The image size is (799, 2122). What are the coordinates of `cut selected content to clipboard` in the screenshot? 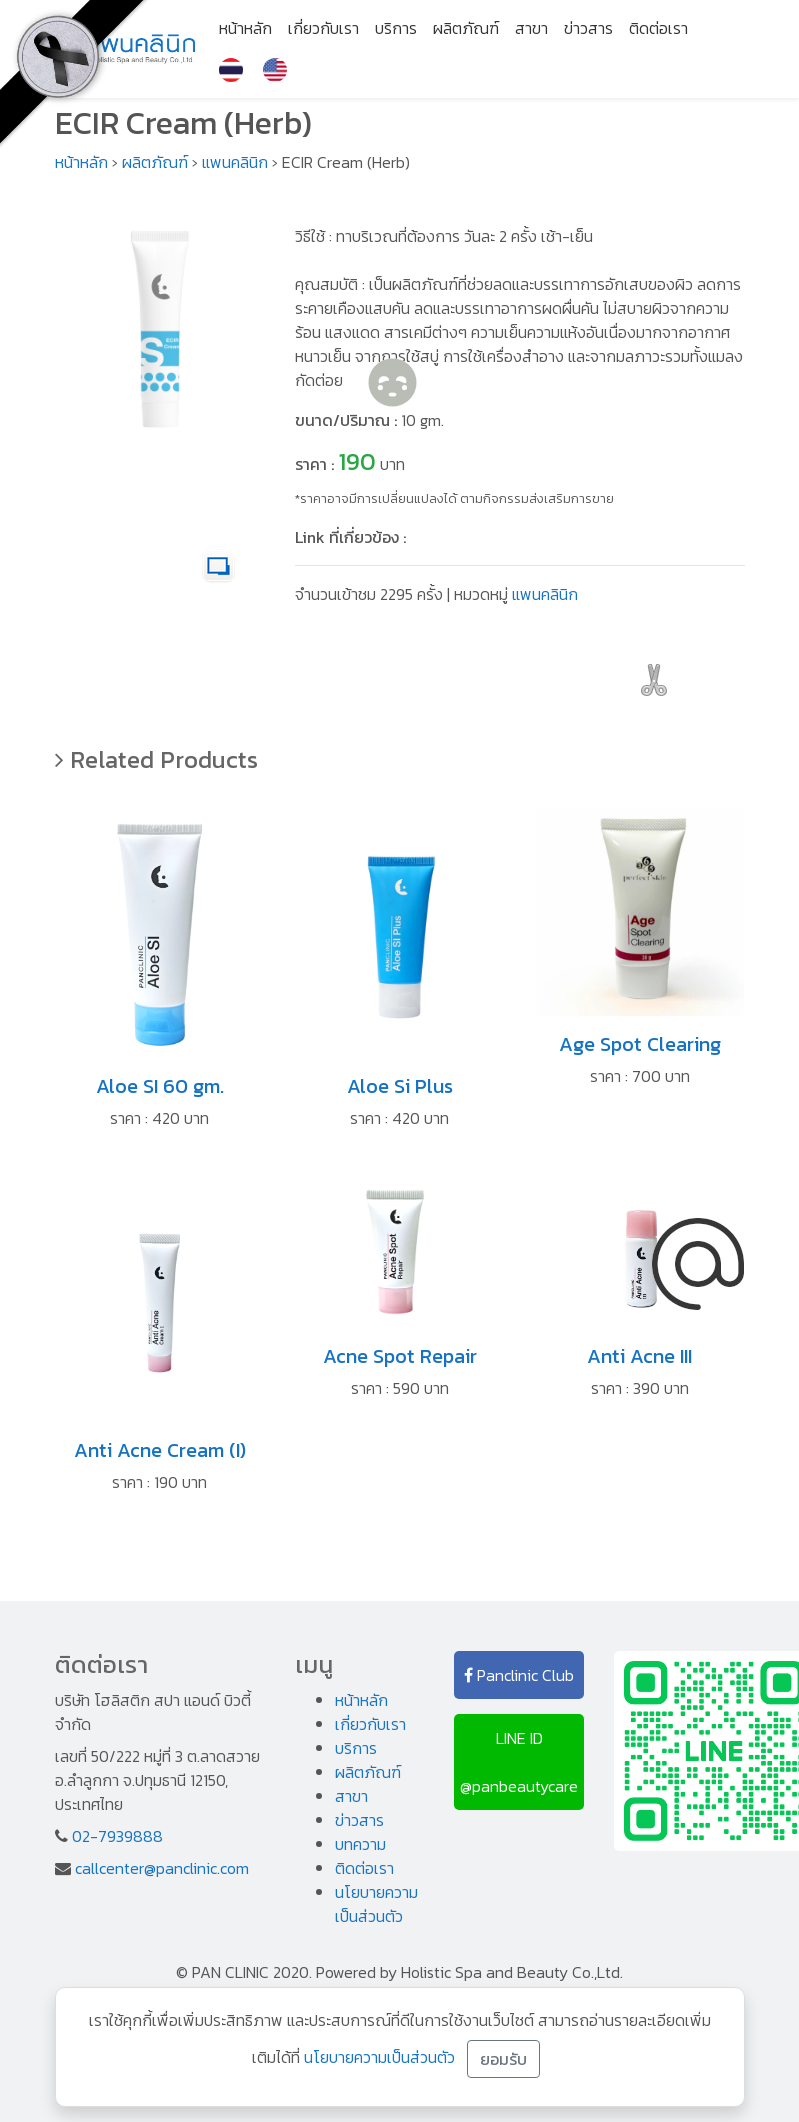 It's located at (654, 680).